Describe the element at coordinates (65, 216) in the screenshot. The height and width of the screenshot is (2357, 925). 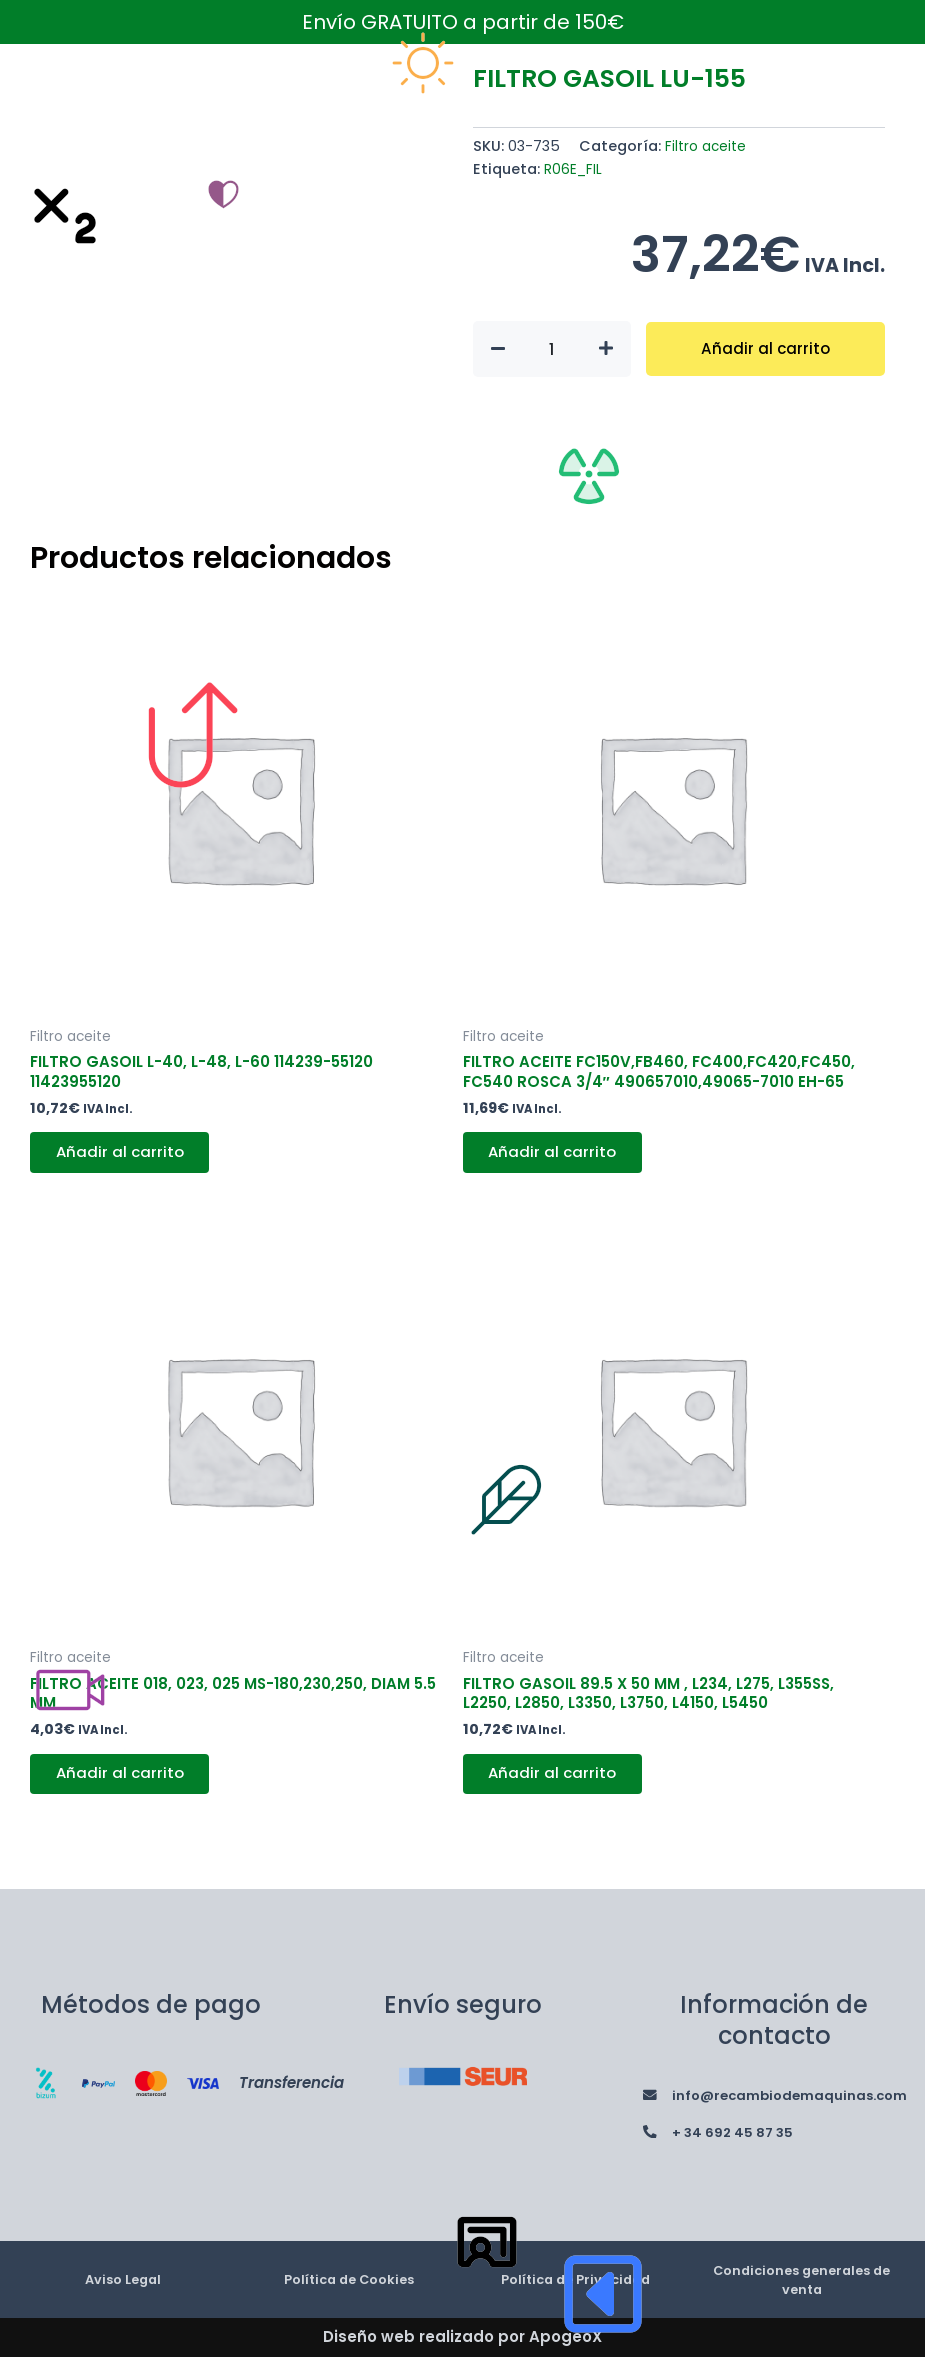
I see `format text as subscript` at that location.